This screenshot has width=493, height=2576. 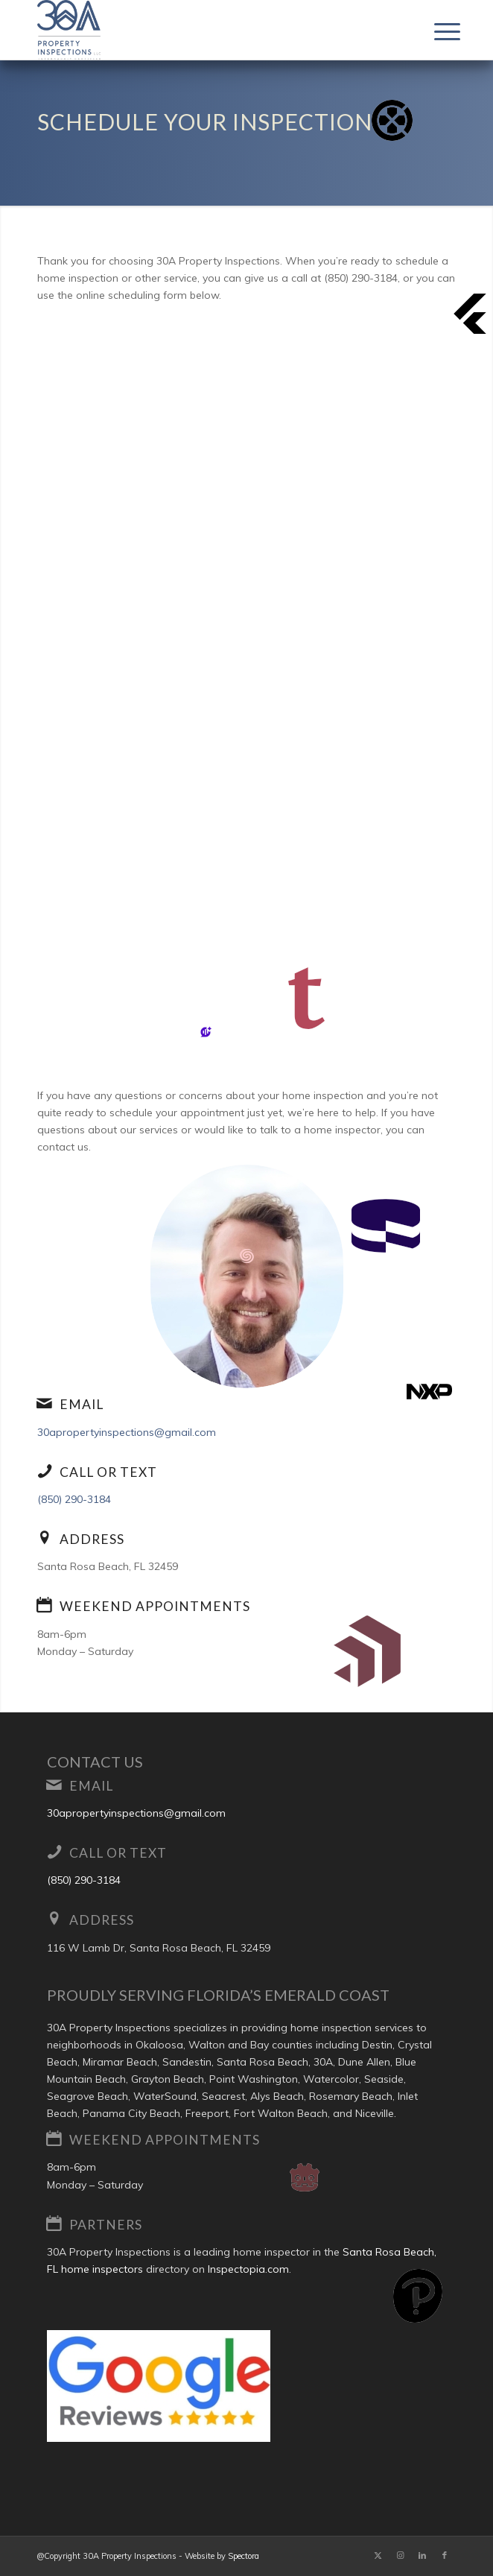 I want to click on Laravel Nova administration panel logo, so click(x=246, y=1256).